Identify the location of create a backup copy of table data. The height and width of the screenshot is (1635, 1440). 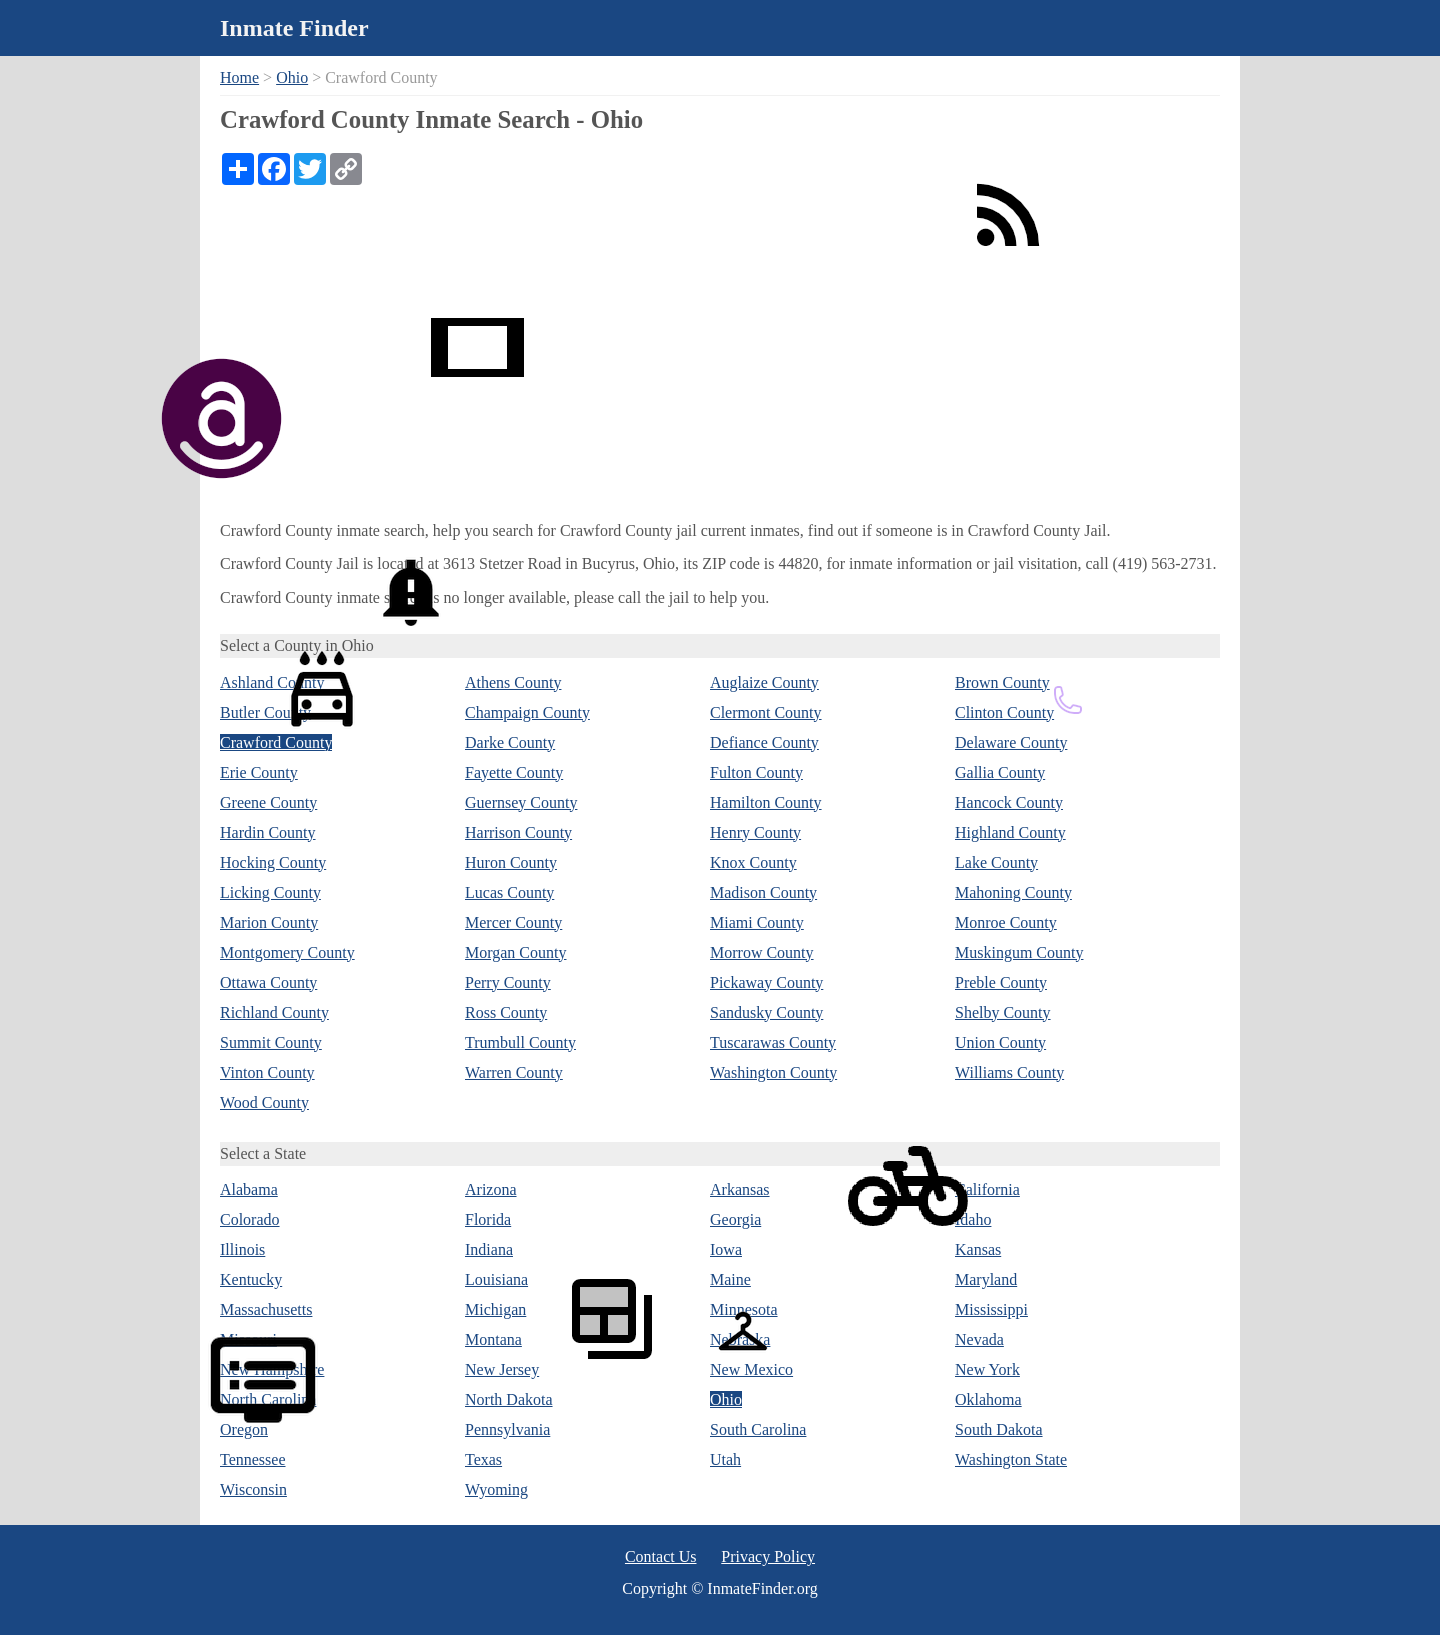
(612, 1319).